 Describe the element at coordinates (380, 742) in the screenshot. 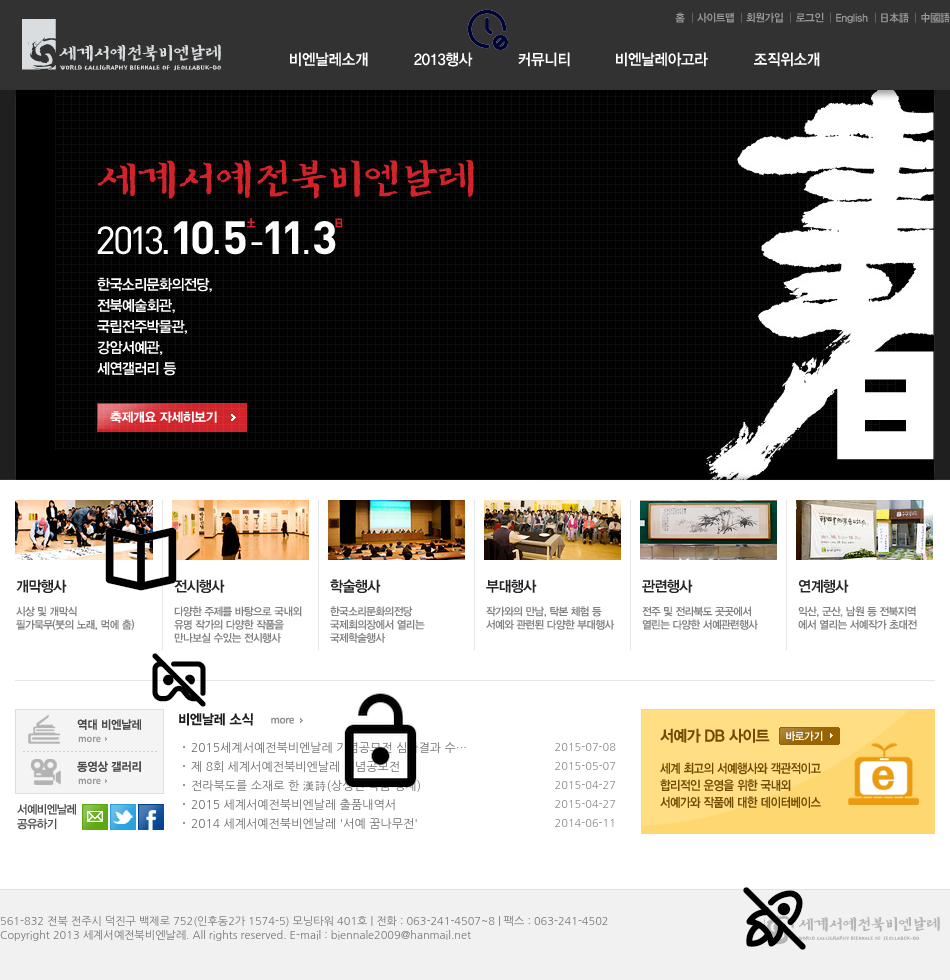

I see `unlock or access secured content` at that location.